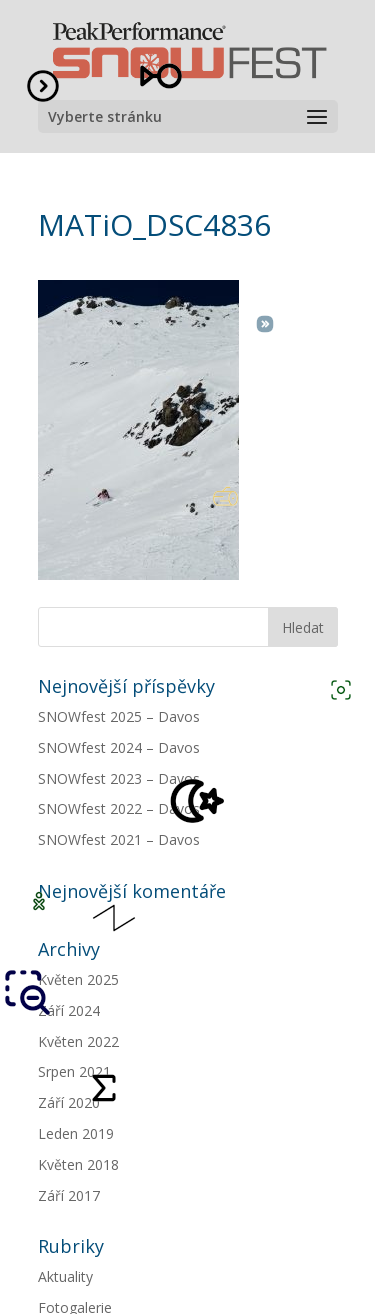 The height and width of the screenshot is (1314, 375). Describe the element at coordinates (39, 901) in the screenshot. I see `open sugarizer learning platform` at that location.